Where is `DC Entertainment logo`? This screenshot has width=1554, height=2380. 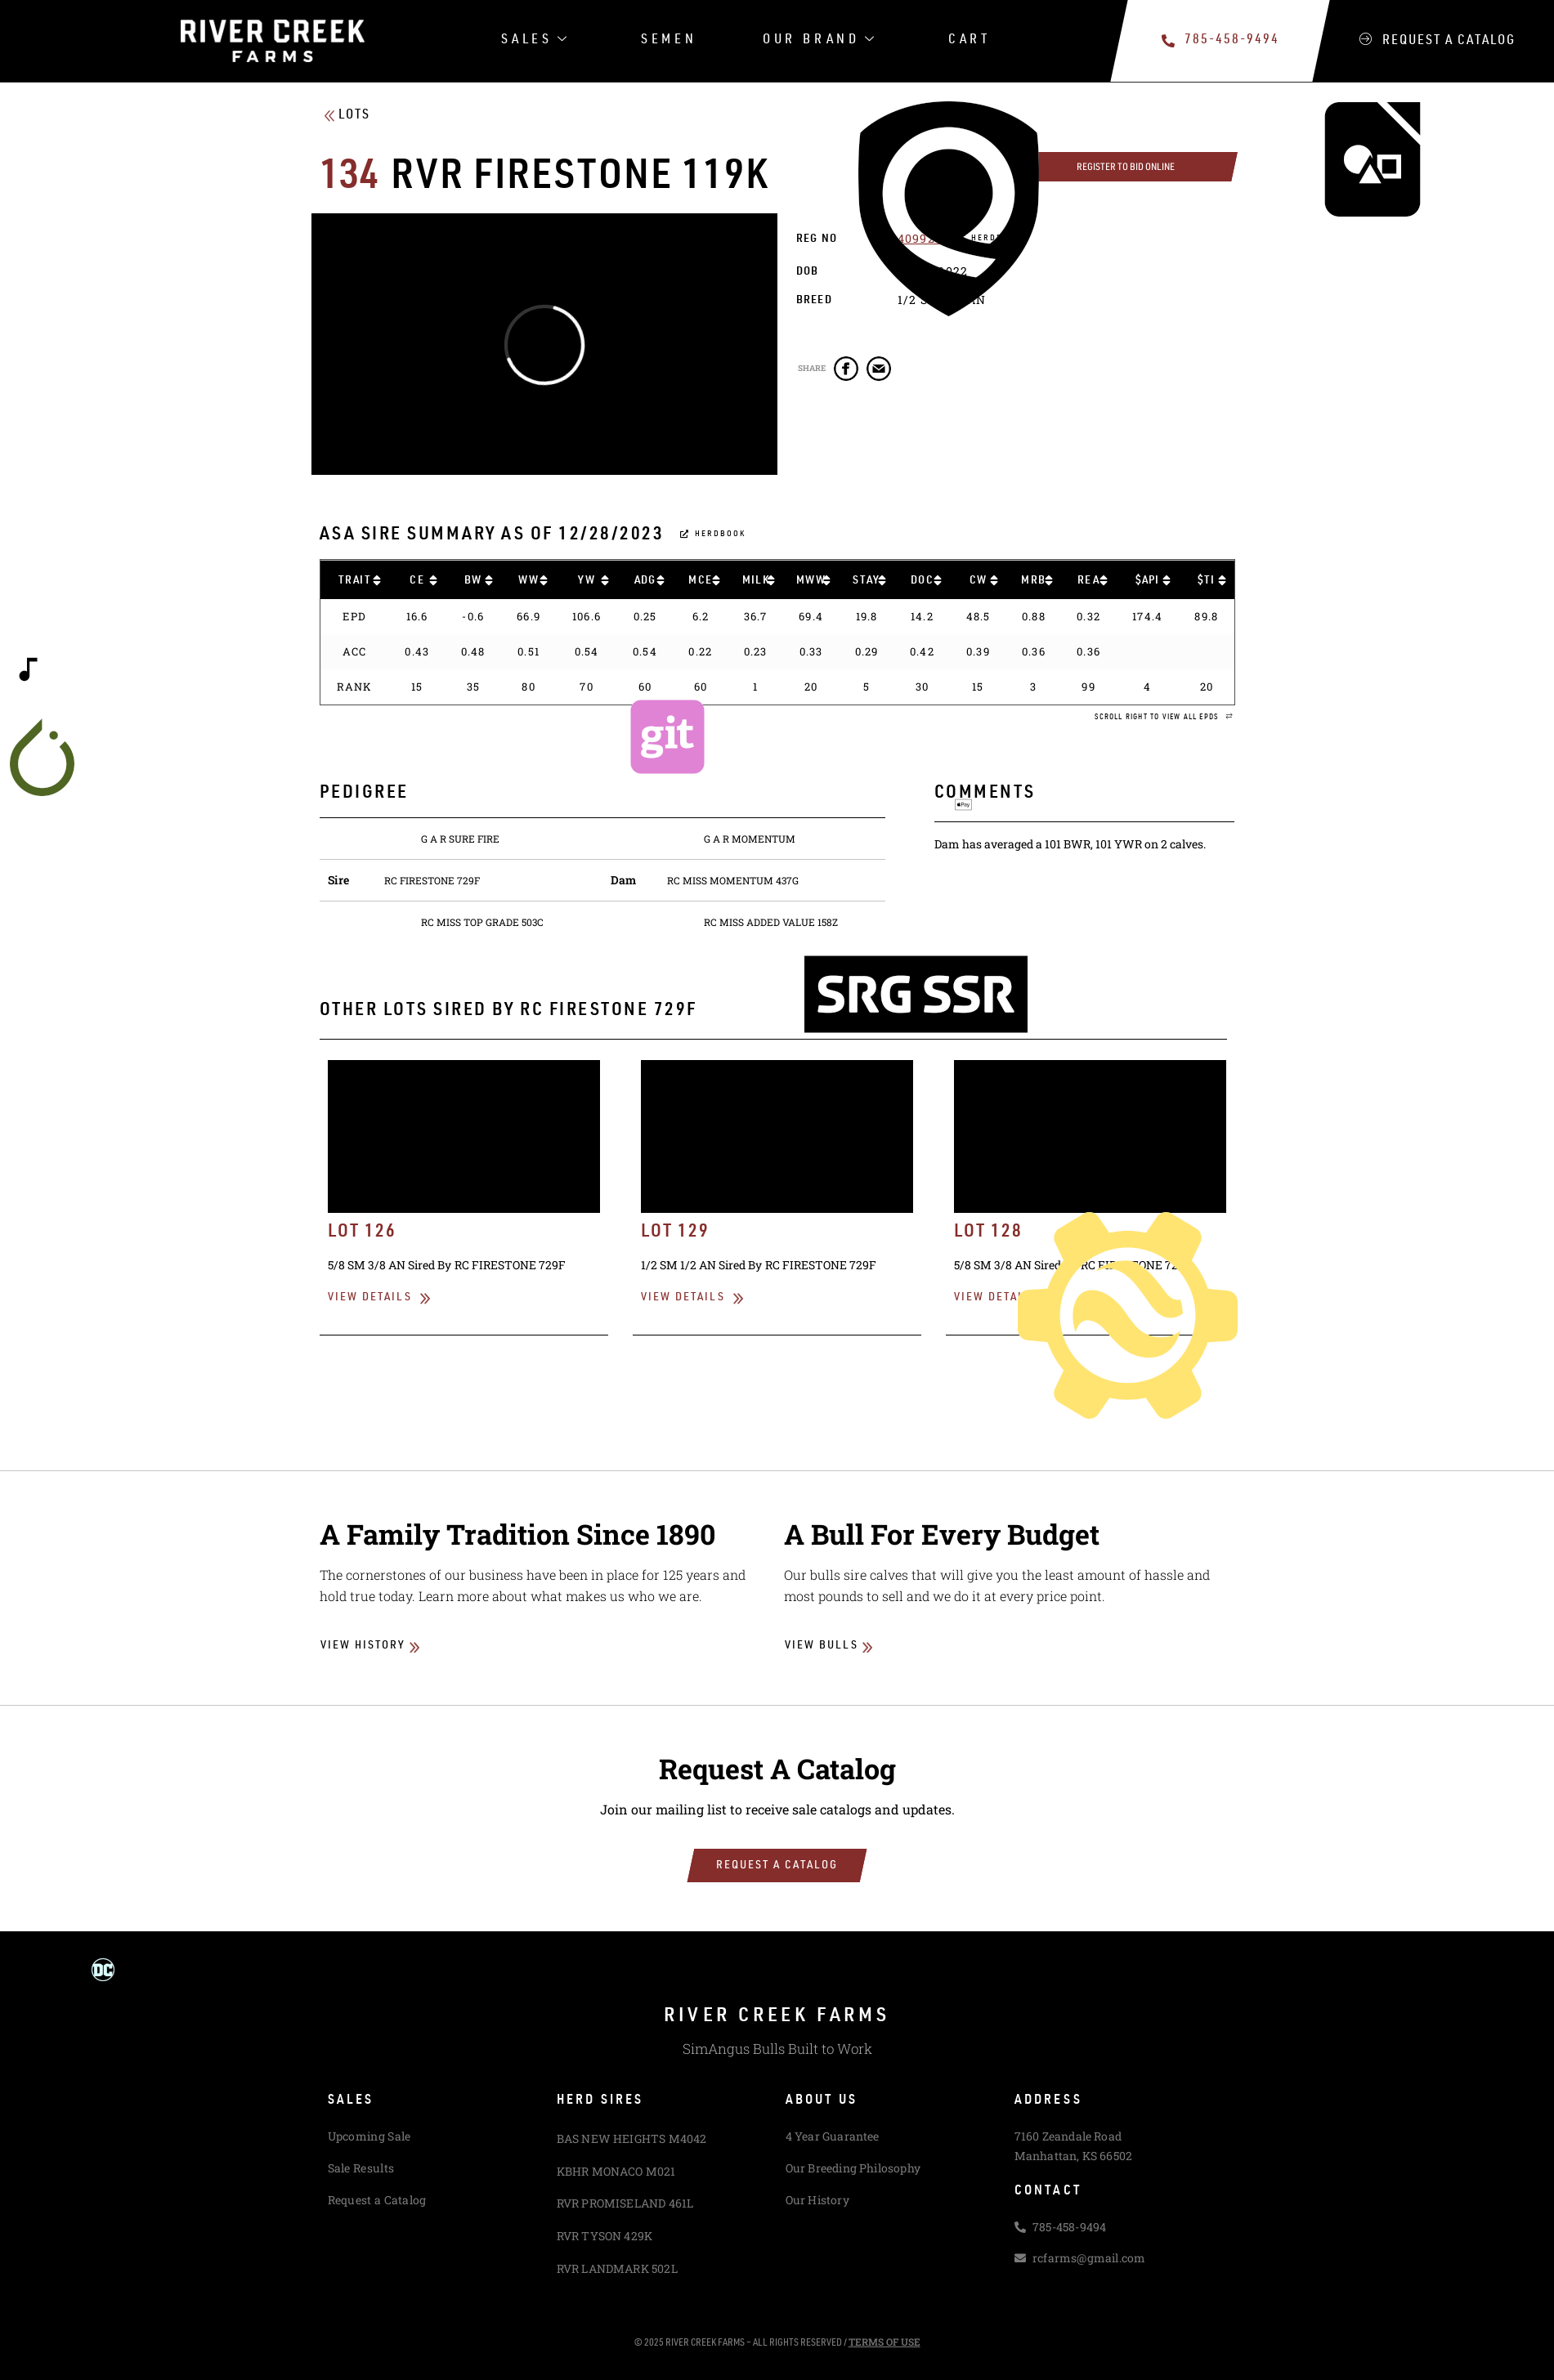 DC Entertainment logo is located at coordinates (103, 1970).